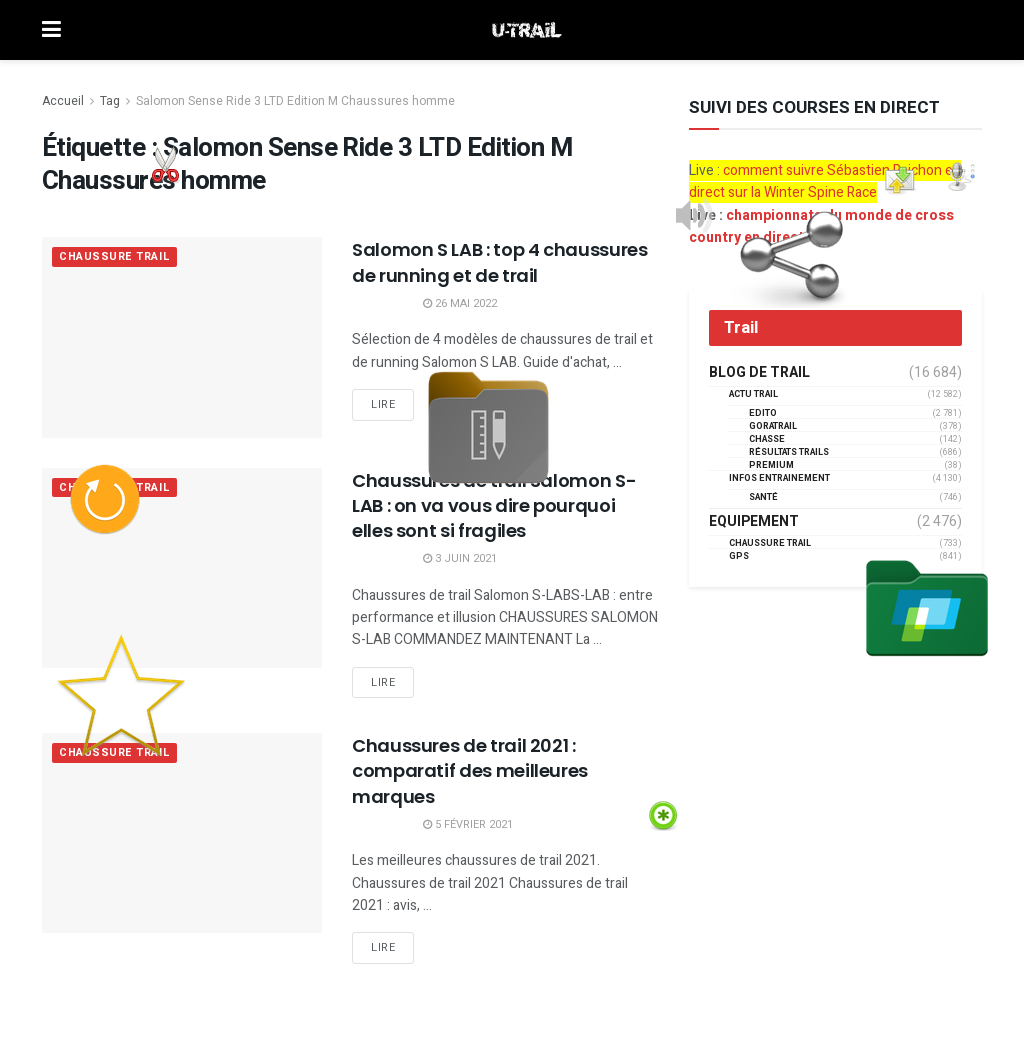 This screenshot has width=1024, height=1049. I want to click on access sharing and network preferences, so click(789, 251).